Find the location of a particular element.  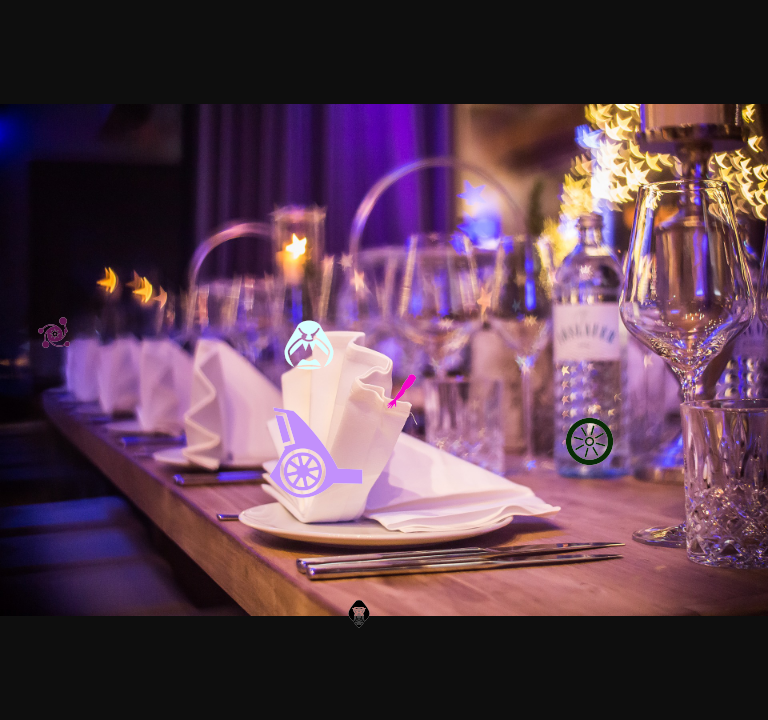

select arm or upper limb in character customization is located at coordinates (401, 391).